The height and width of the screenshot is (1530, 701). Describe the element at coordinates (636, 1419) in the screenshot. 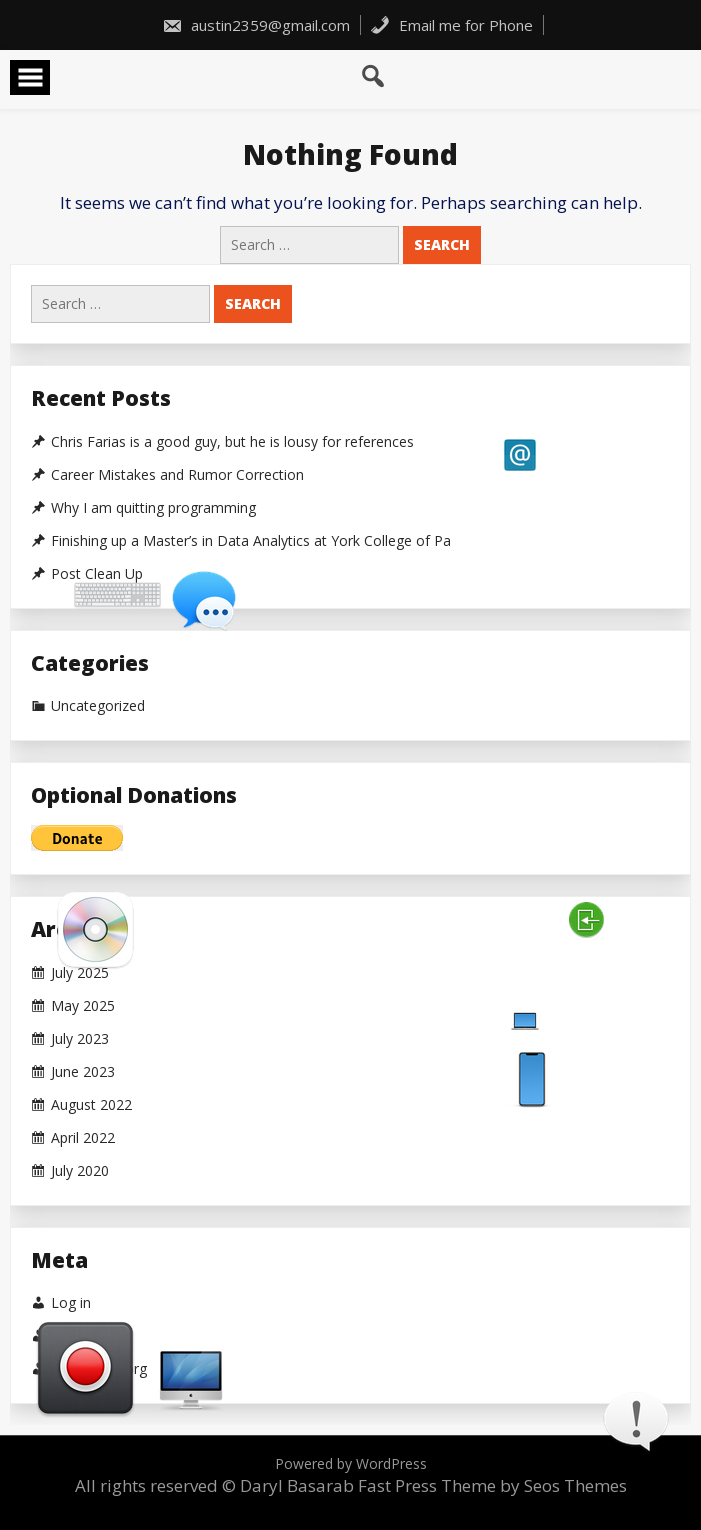

I see `indicates an important notification or alert message` at that location.